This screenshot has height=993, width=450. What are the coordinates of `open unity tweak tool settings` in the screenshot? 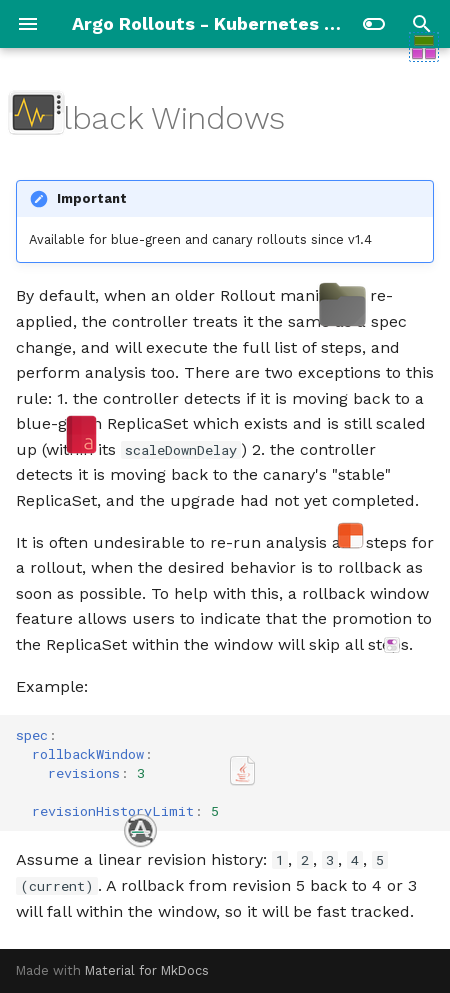 It's located at (392, 645).